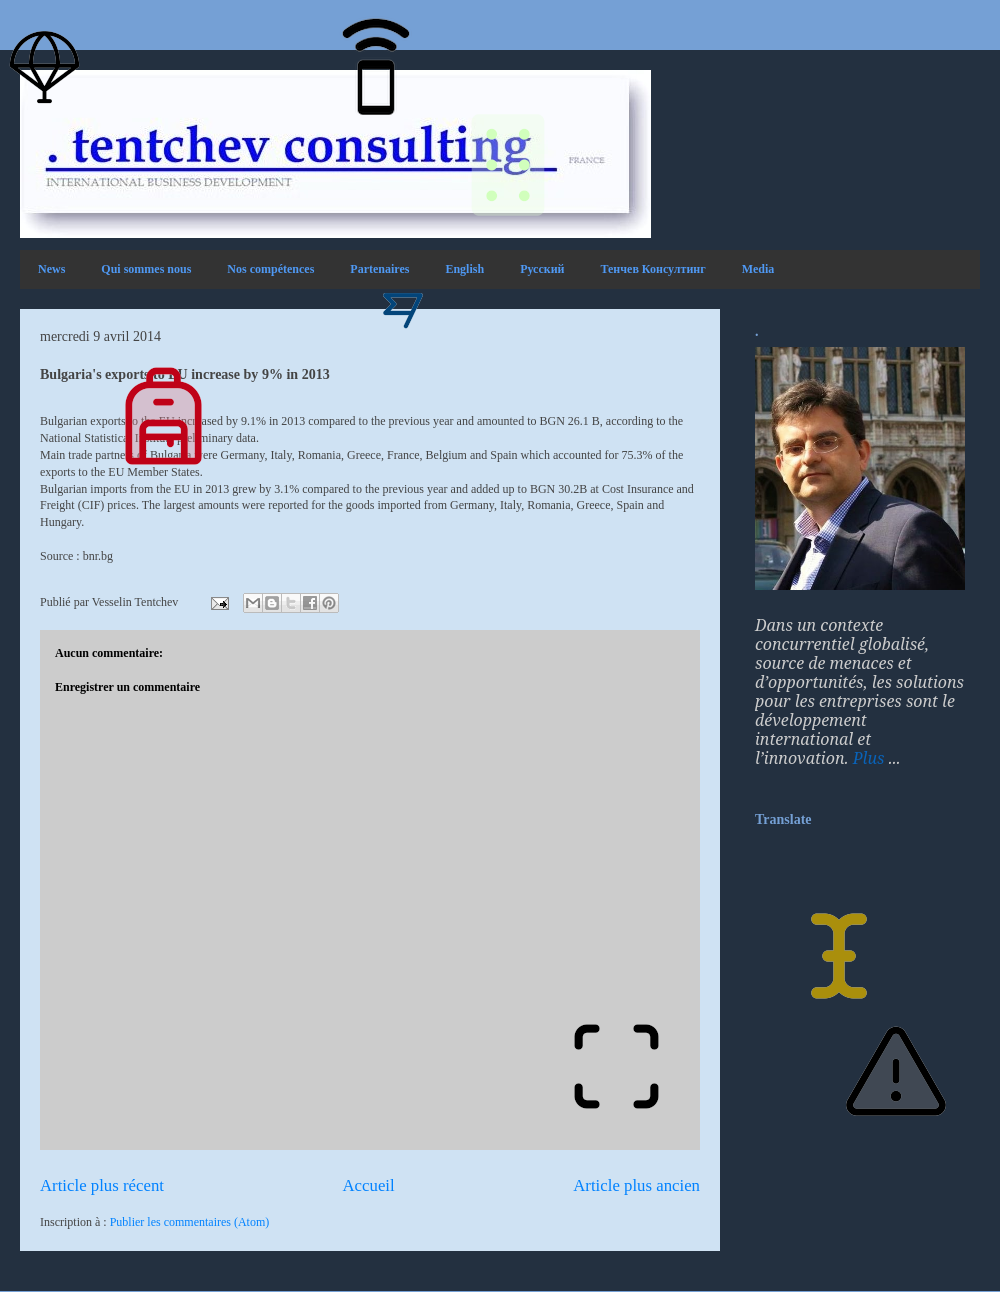  Describe the element at coordinates (401, 308) in the screenshot. I see `flag or bookmark an item` at that location.